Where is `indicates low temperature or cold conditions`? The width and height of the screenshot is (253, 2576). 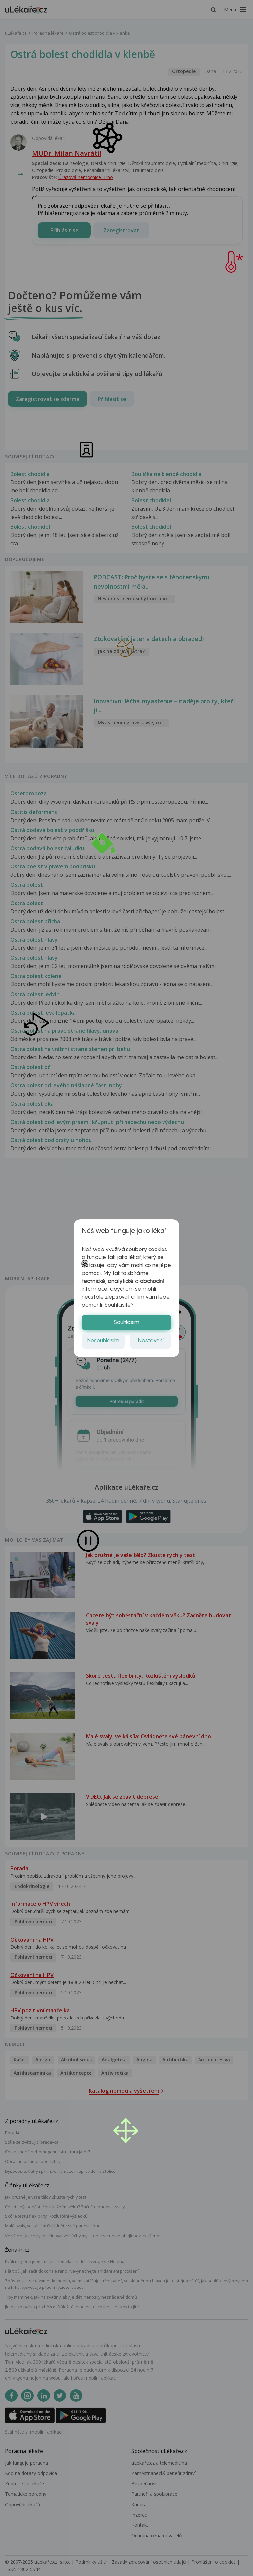
indicates low temperature or cold conditions is located at coordinates (232, 262).